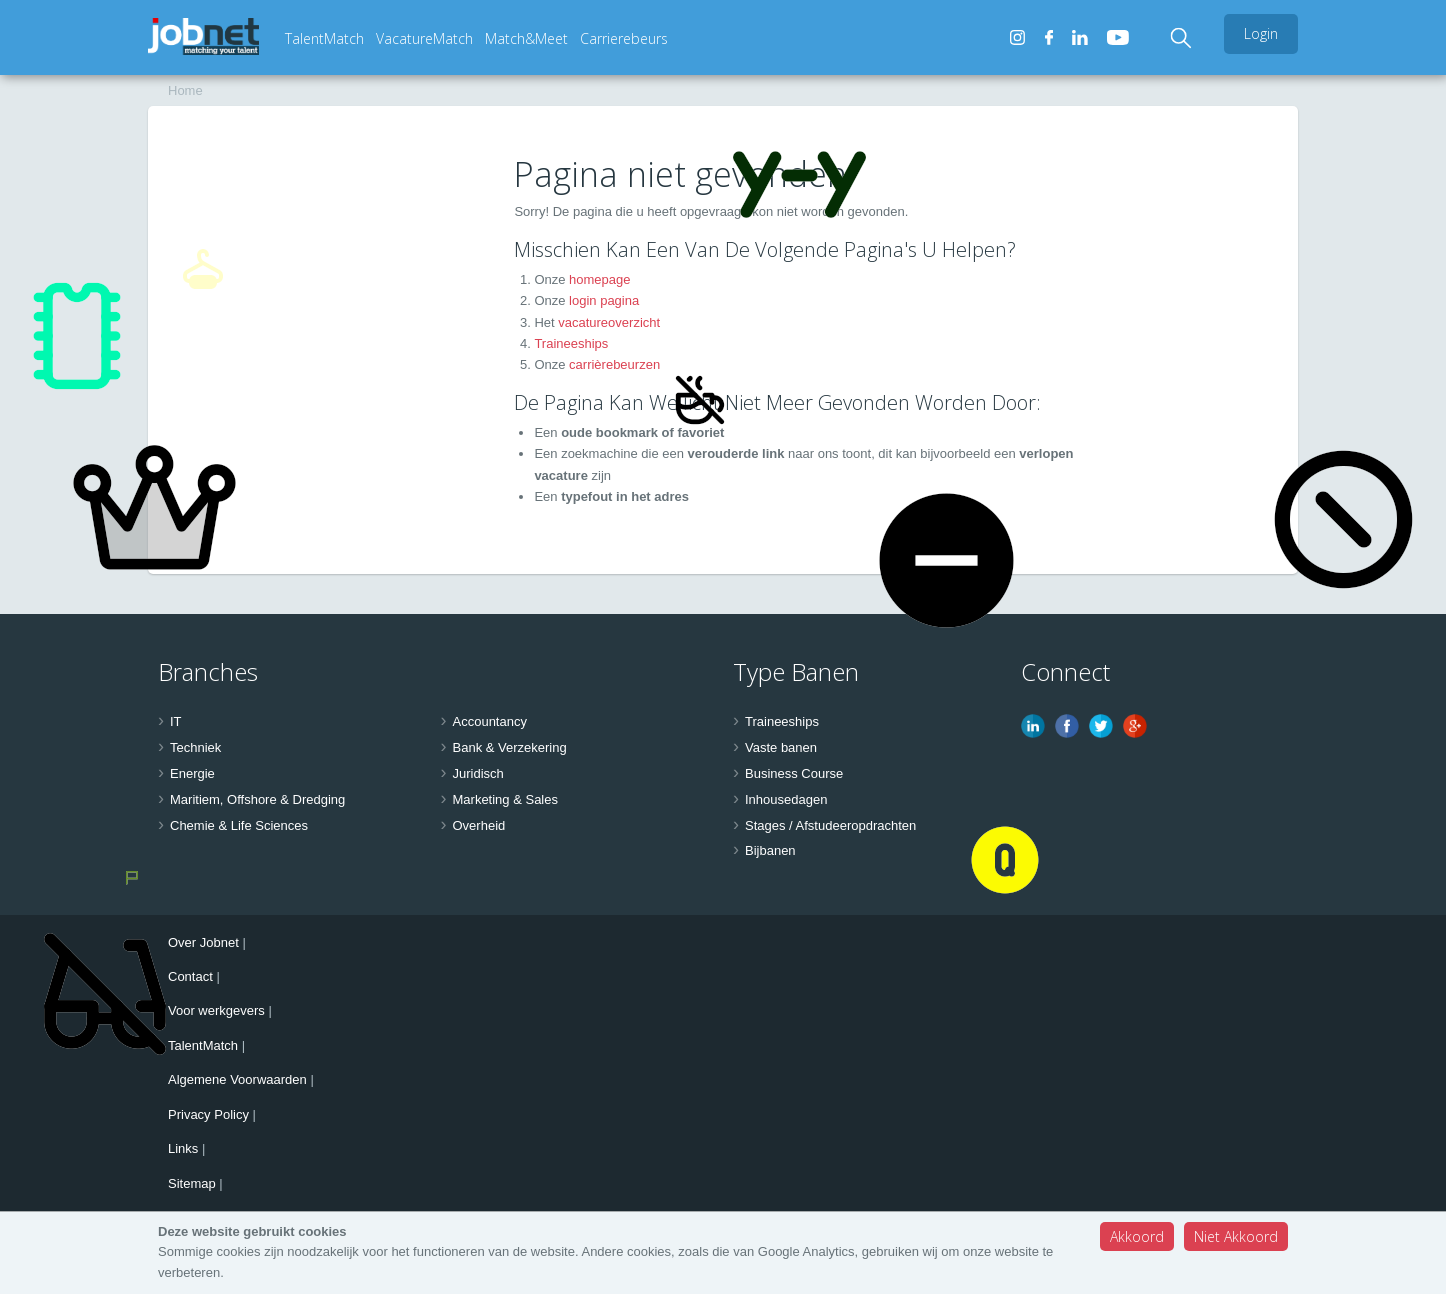  Describe the element at coordinates (132, 877) in the screenshot. I see `flag an item for review` at that location.